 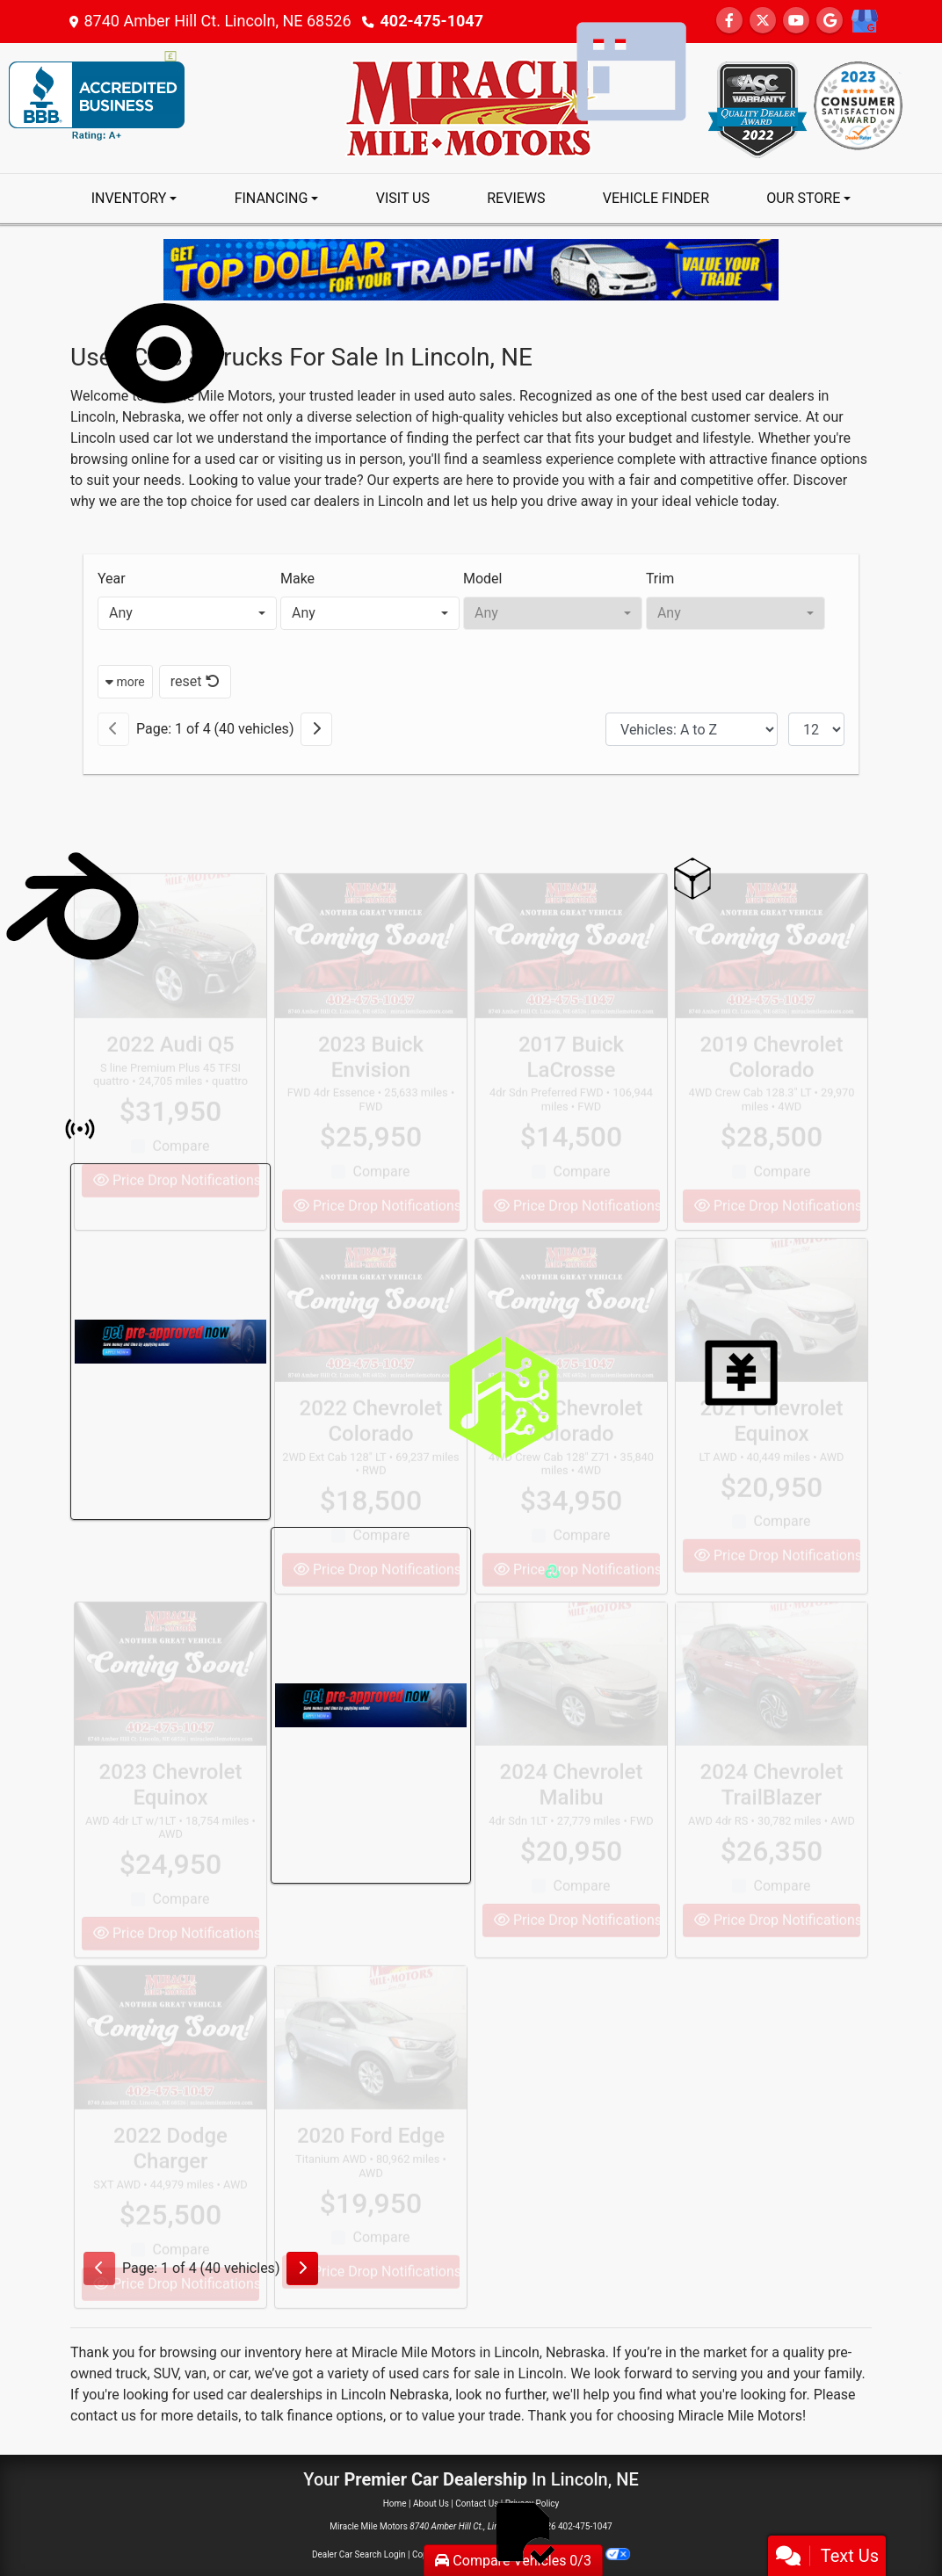 What do you see at coordinates (741, 1372) in the screenshot?
I see `access Chinese yuan payment options` at bounding box center [741, 1372].